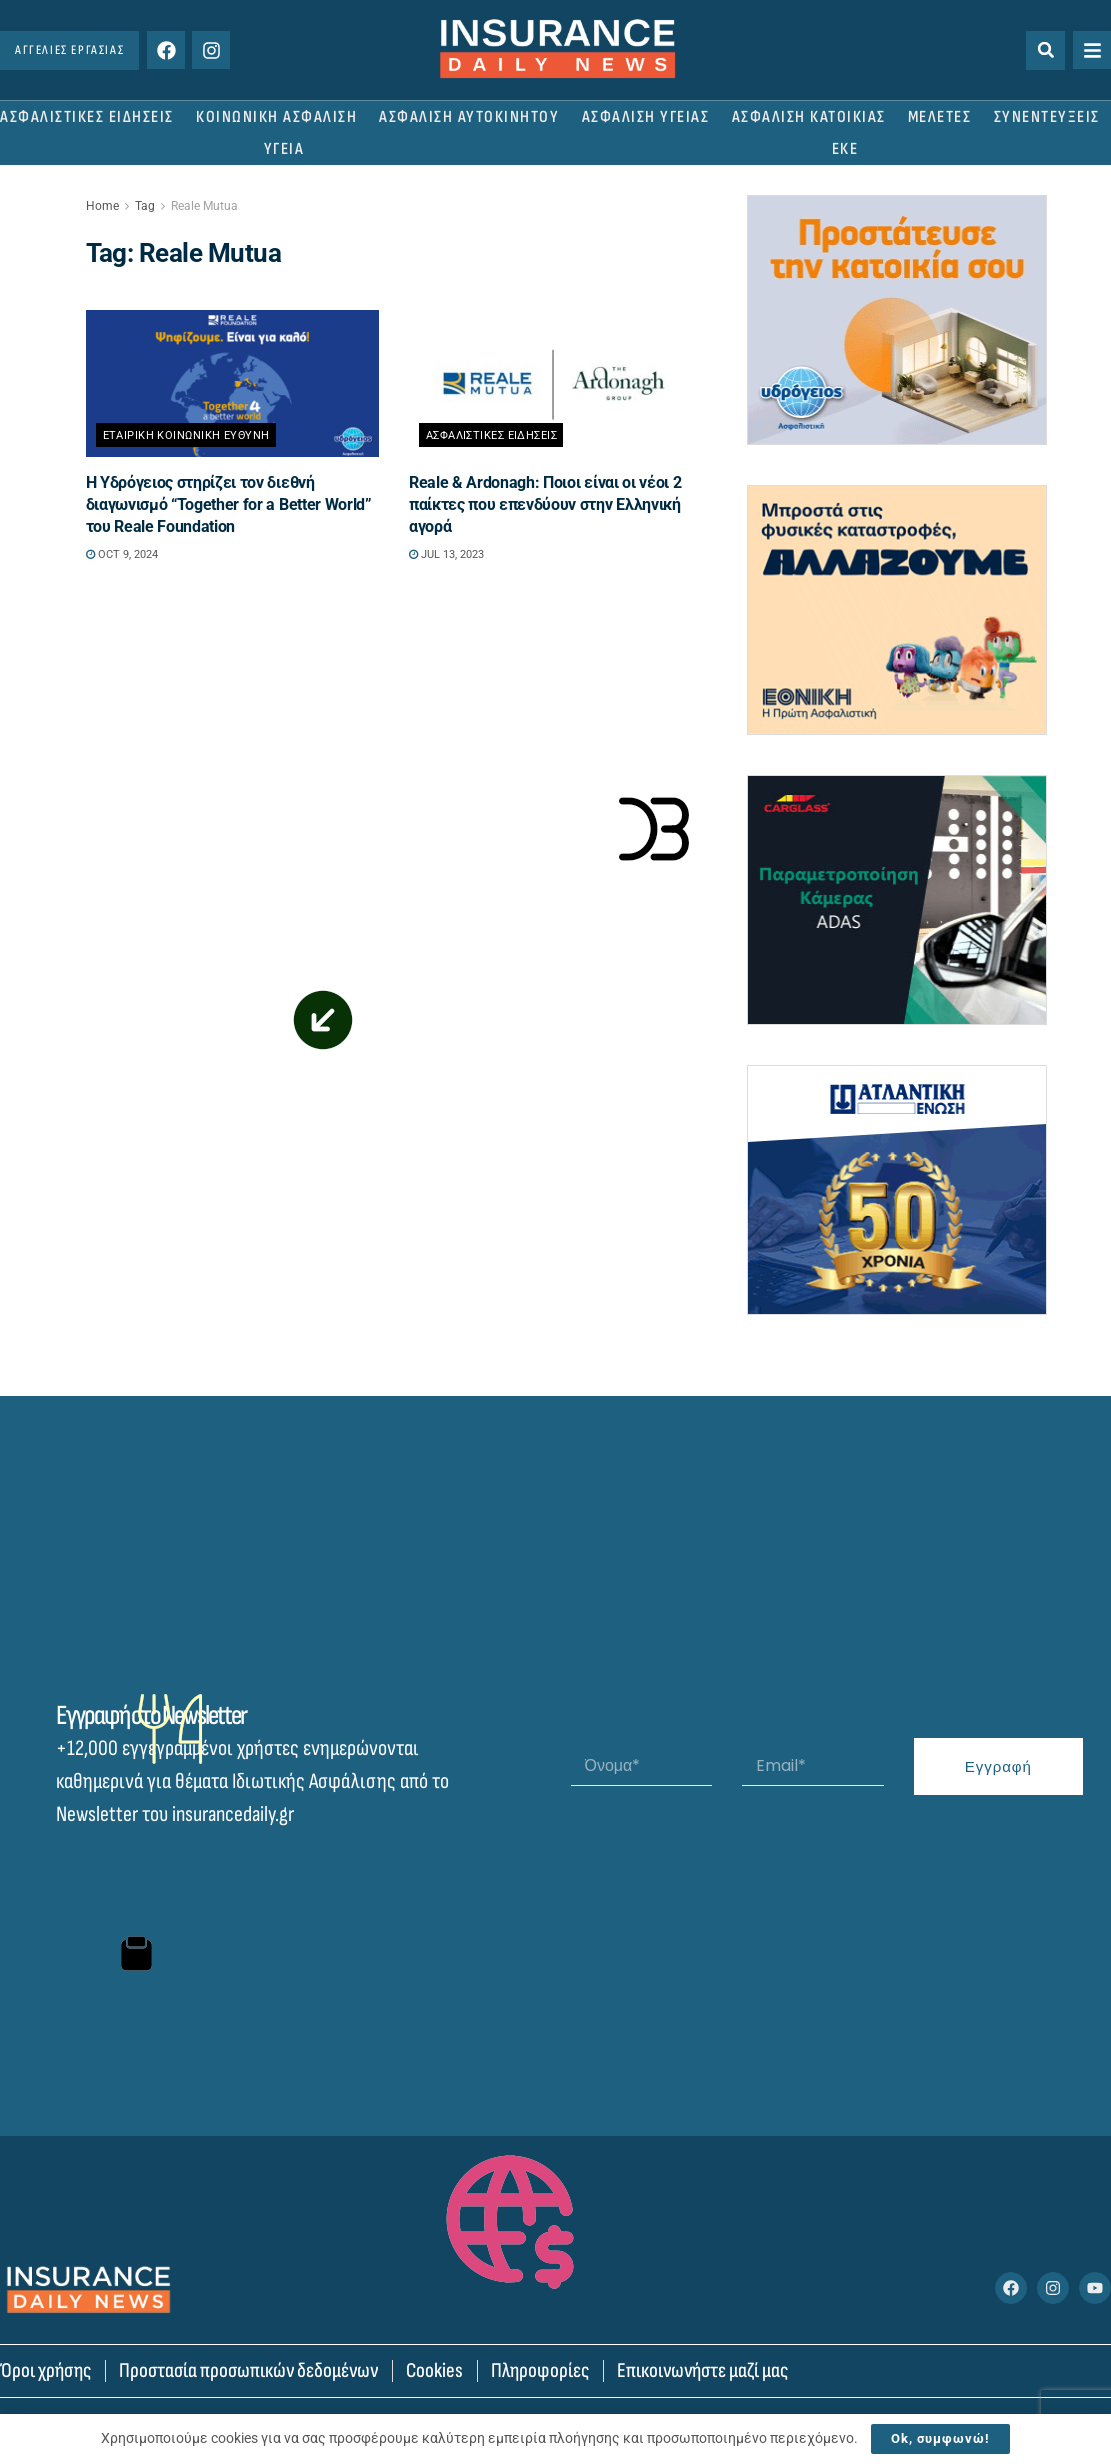 Image resolution: width=1111 pixels, height=2464 pixels. Describe the element at coordinates (171, 1727) in the screenshot. I see `find nearby restaurants or dining options` at that location.